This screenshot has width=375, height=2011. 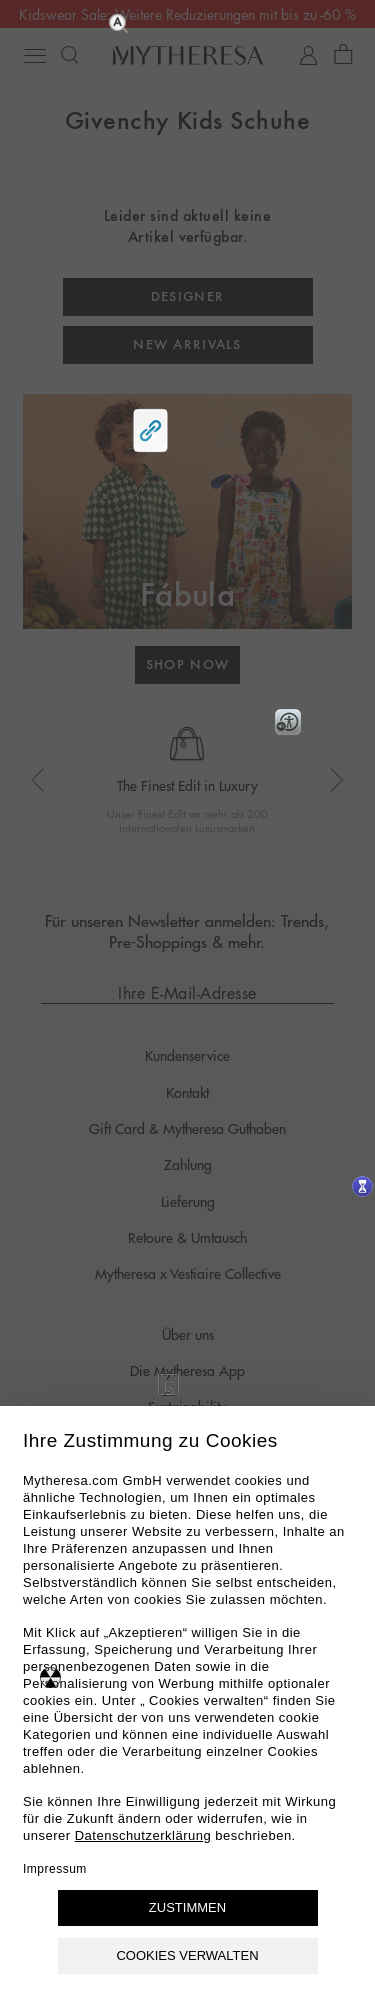 What do you see at coordinates (288, 722) in the screenshot?
I see `enable voiceover screen reader accessibility` at bounding box center [288, 722].